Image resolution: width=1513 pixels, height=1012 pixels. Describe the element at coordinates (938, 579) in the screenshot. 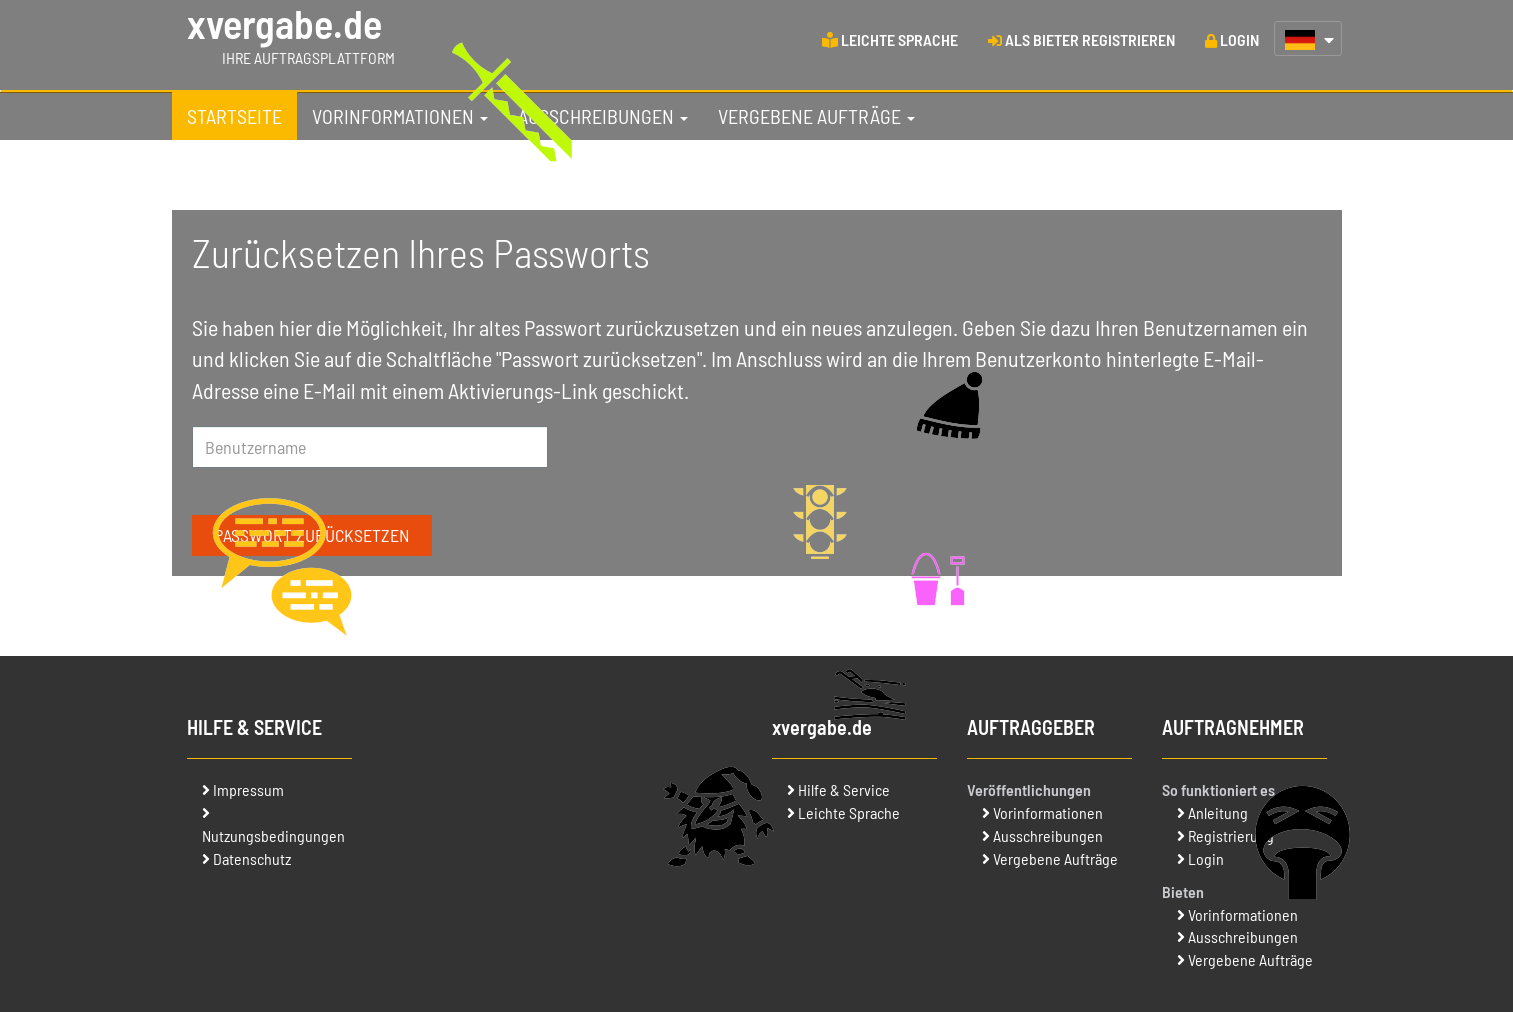

I see `access beach or vacation-themed content` at that location.